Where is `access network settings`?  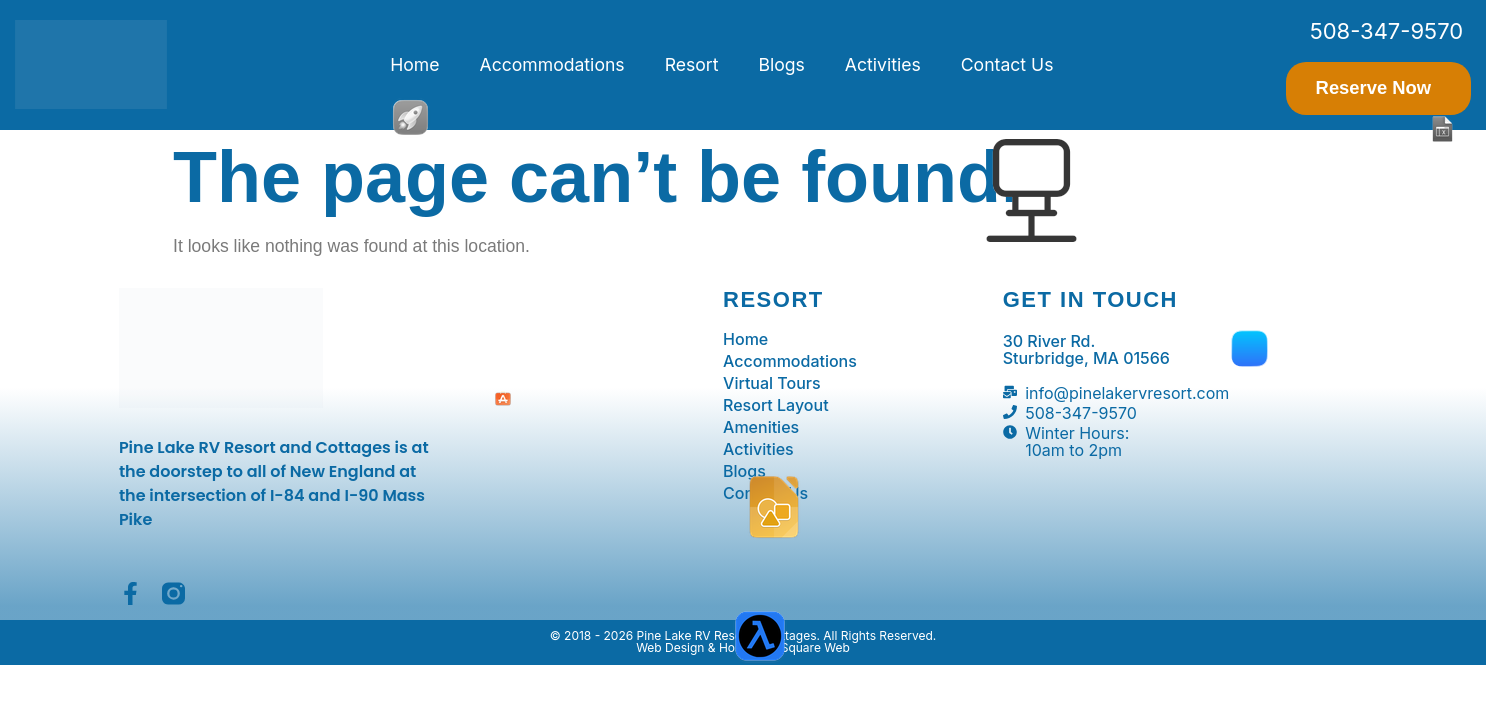 access network settings is located at coordinates (1031, 190).